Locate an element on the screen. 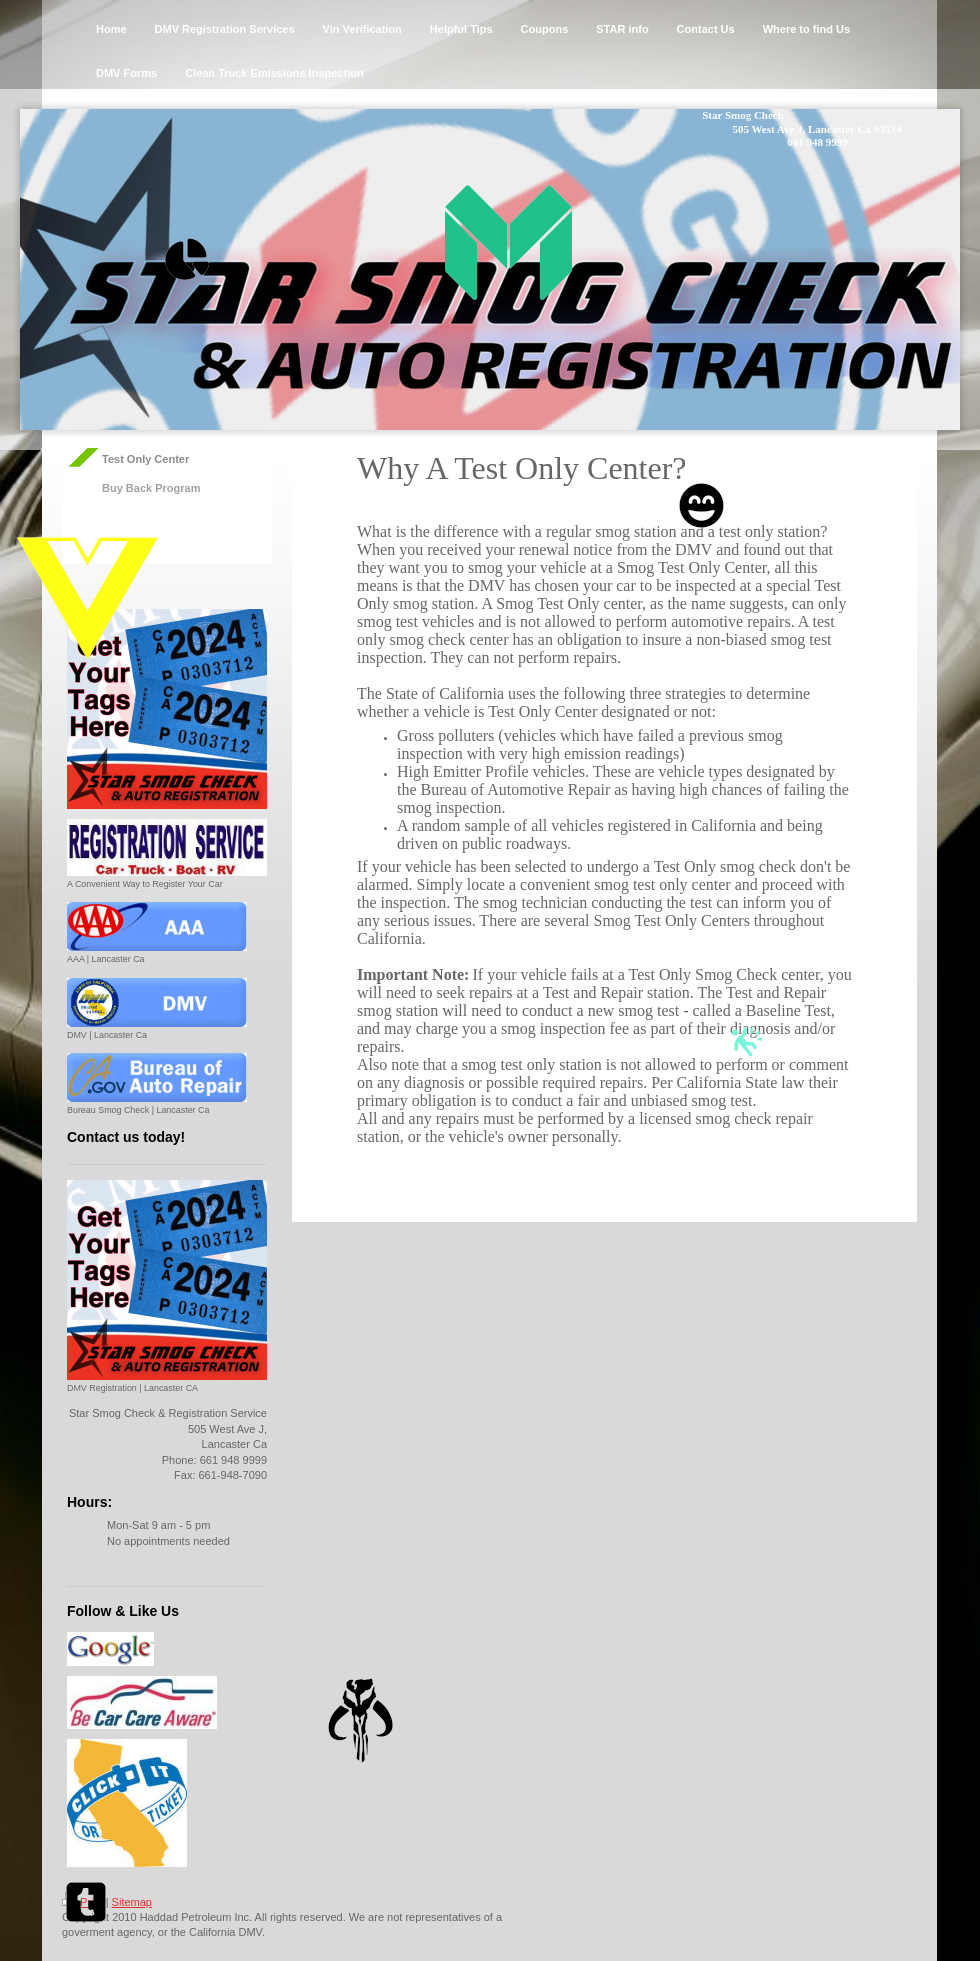 The image size is (980, 1961). Vue.js framework logo is located at coordinates (87, 598).